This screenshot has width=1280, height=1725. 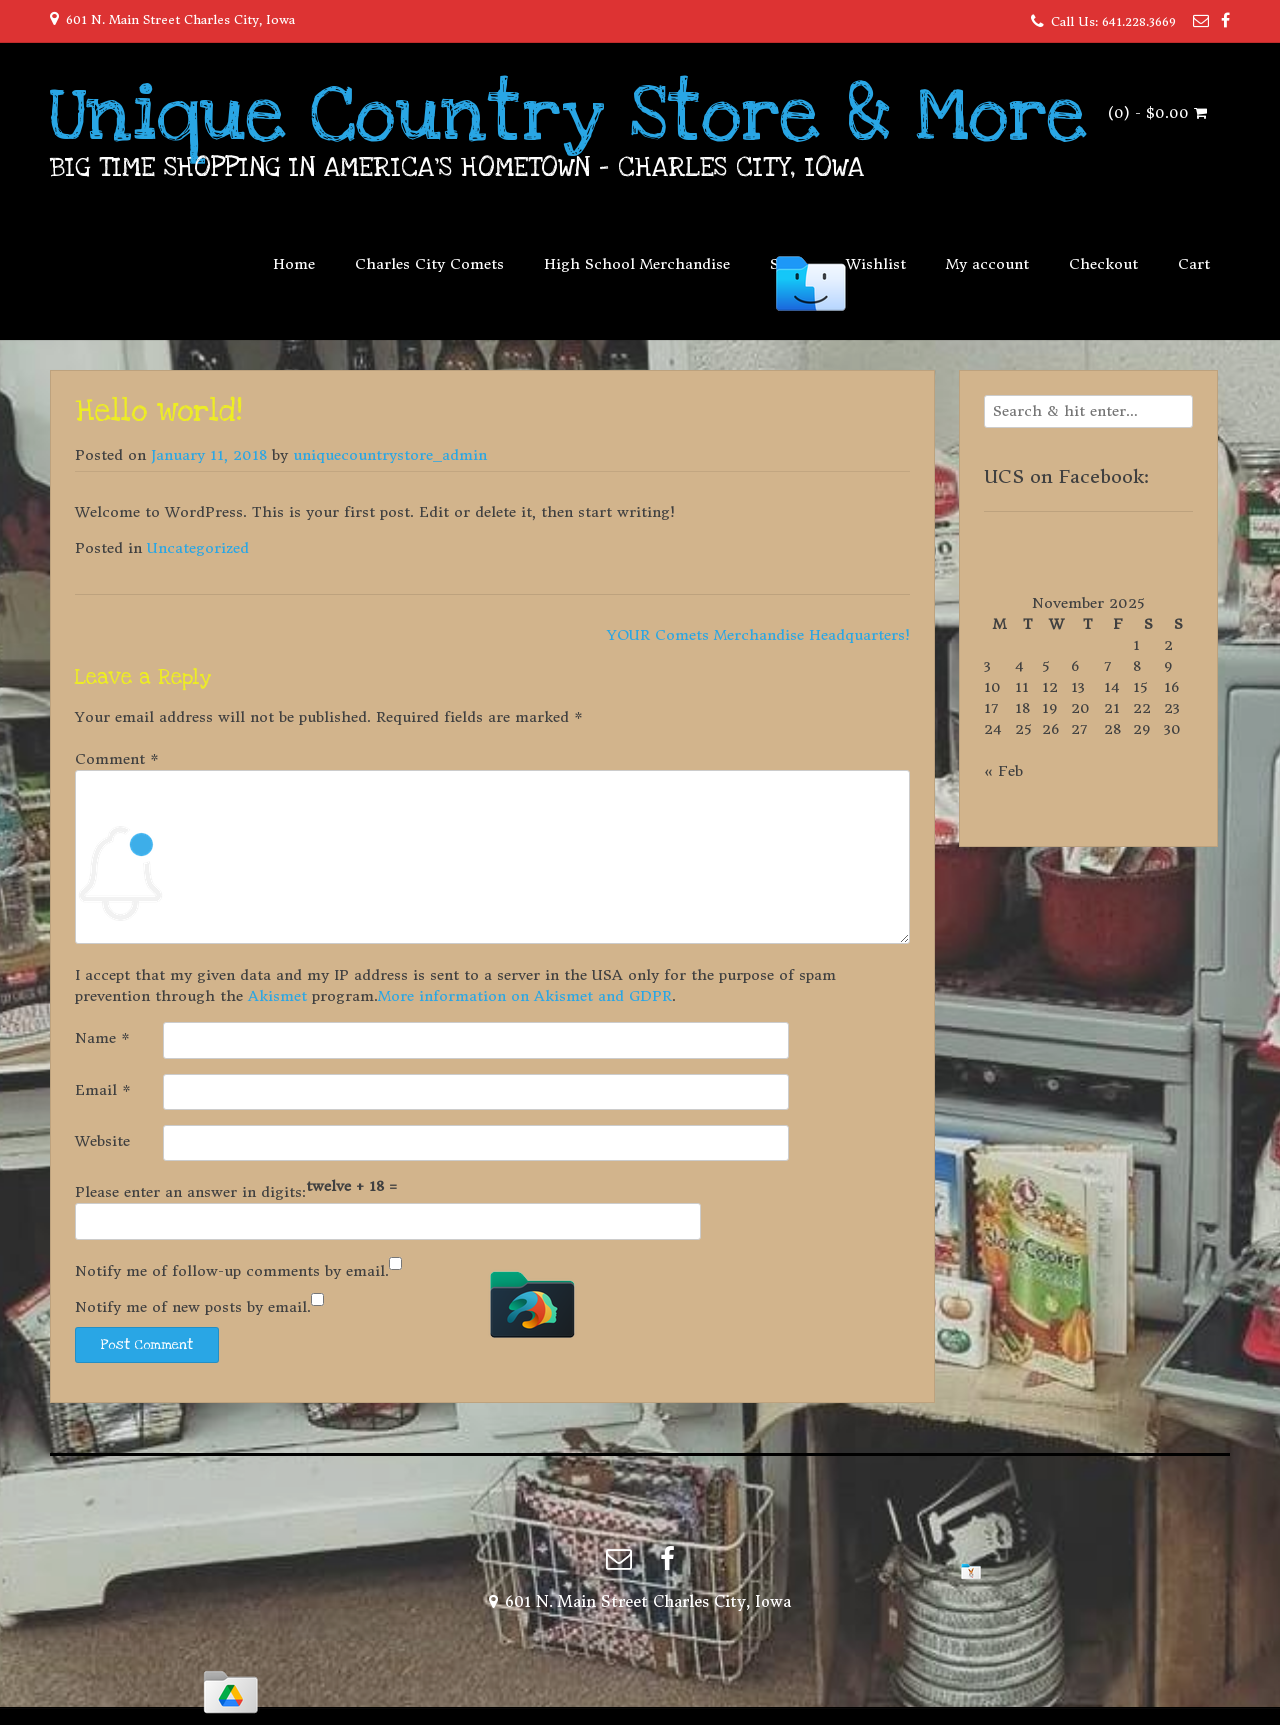 What do you see at coordinates (532, 1307) in the screenshot?
I see `open daz 3d project files folder` at bounding box center [532, 1307].